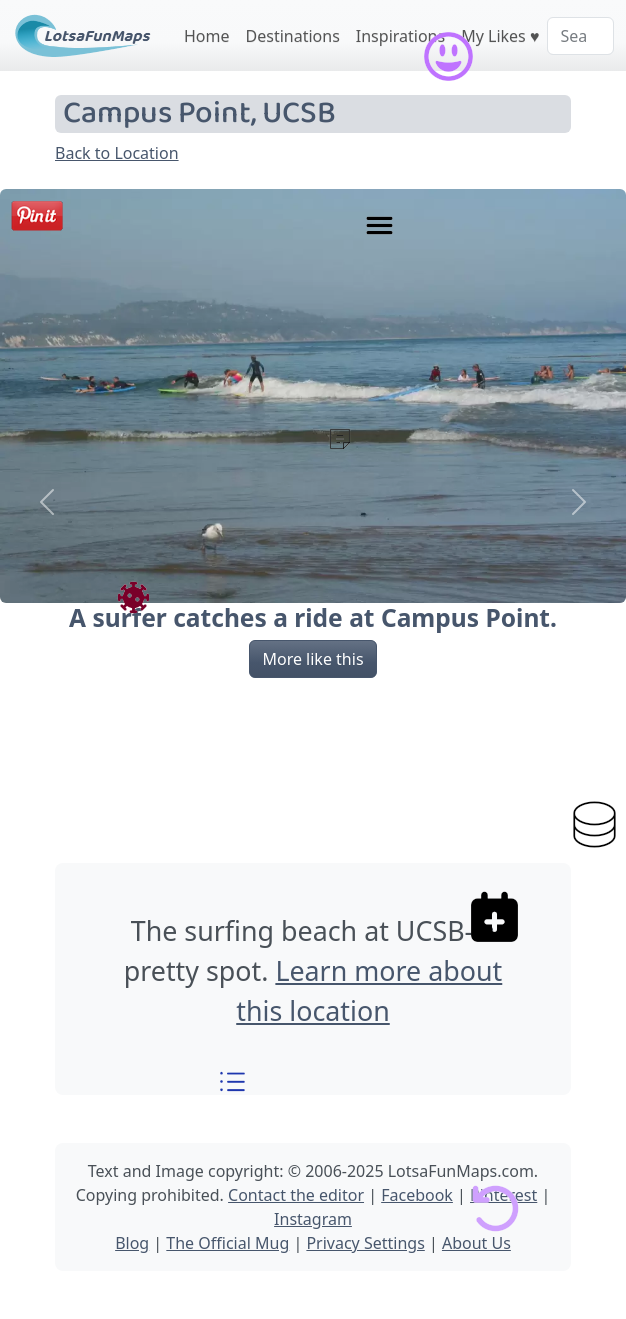 The image size is (626, 1319). Describe the element at coordinates (379, 225) in the screenshot. I see `open the navigation menu` at that location.